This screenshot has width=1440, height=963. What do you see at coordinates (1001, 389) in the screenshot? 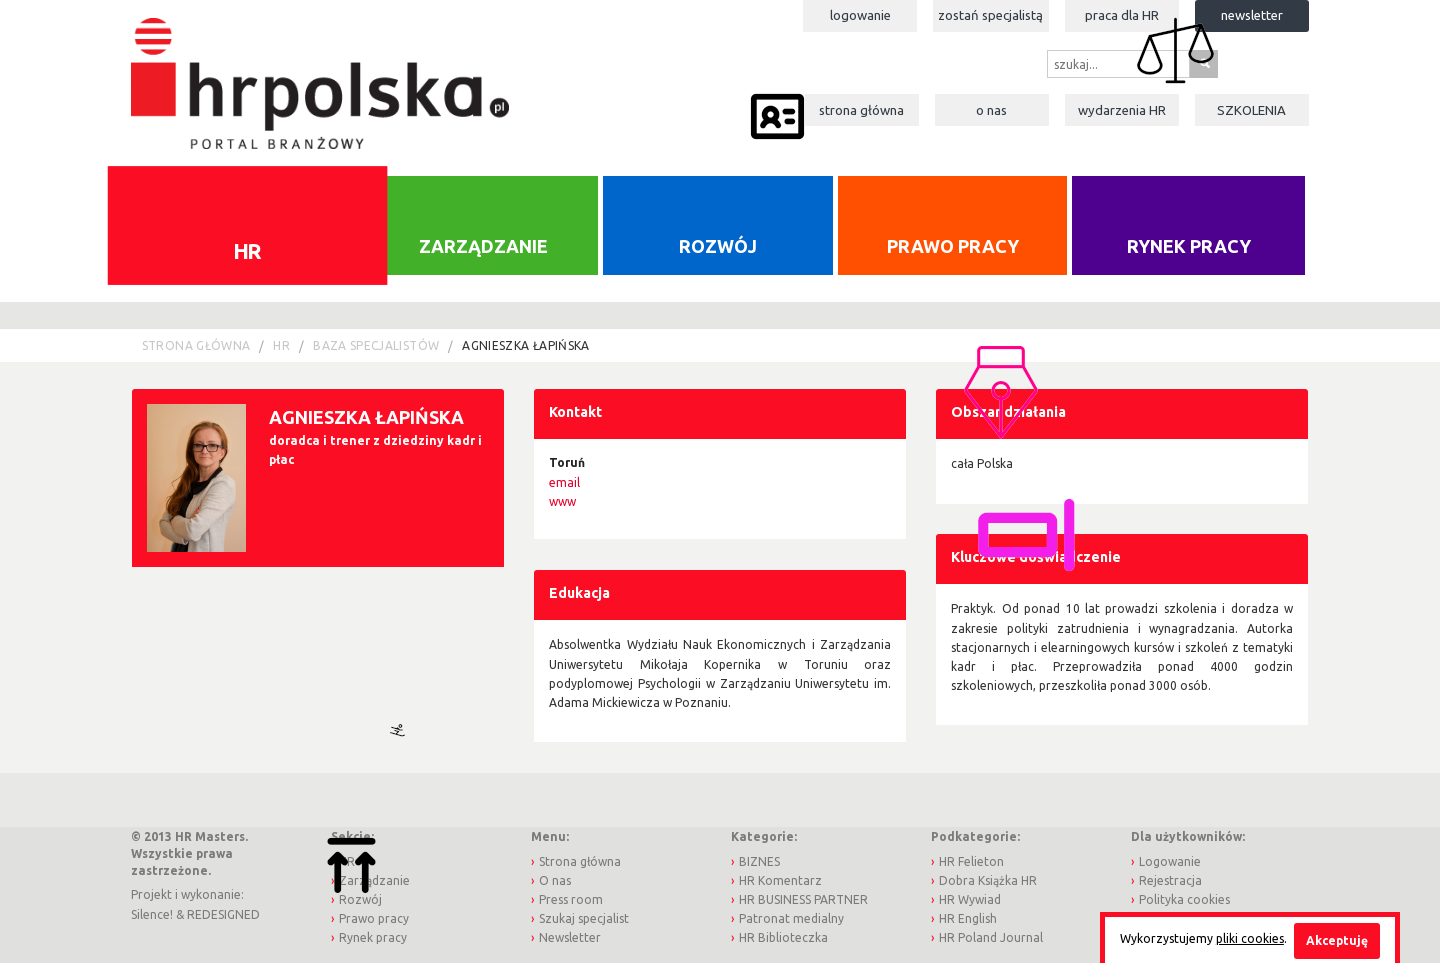
I see `access drawing or illustration tools` at bounding box center [1001, 389].